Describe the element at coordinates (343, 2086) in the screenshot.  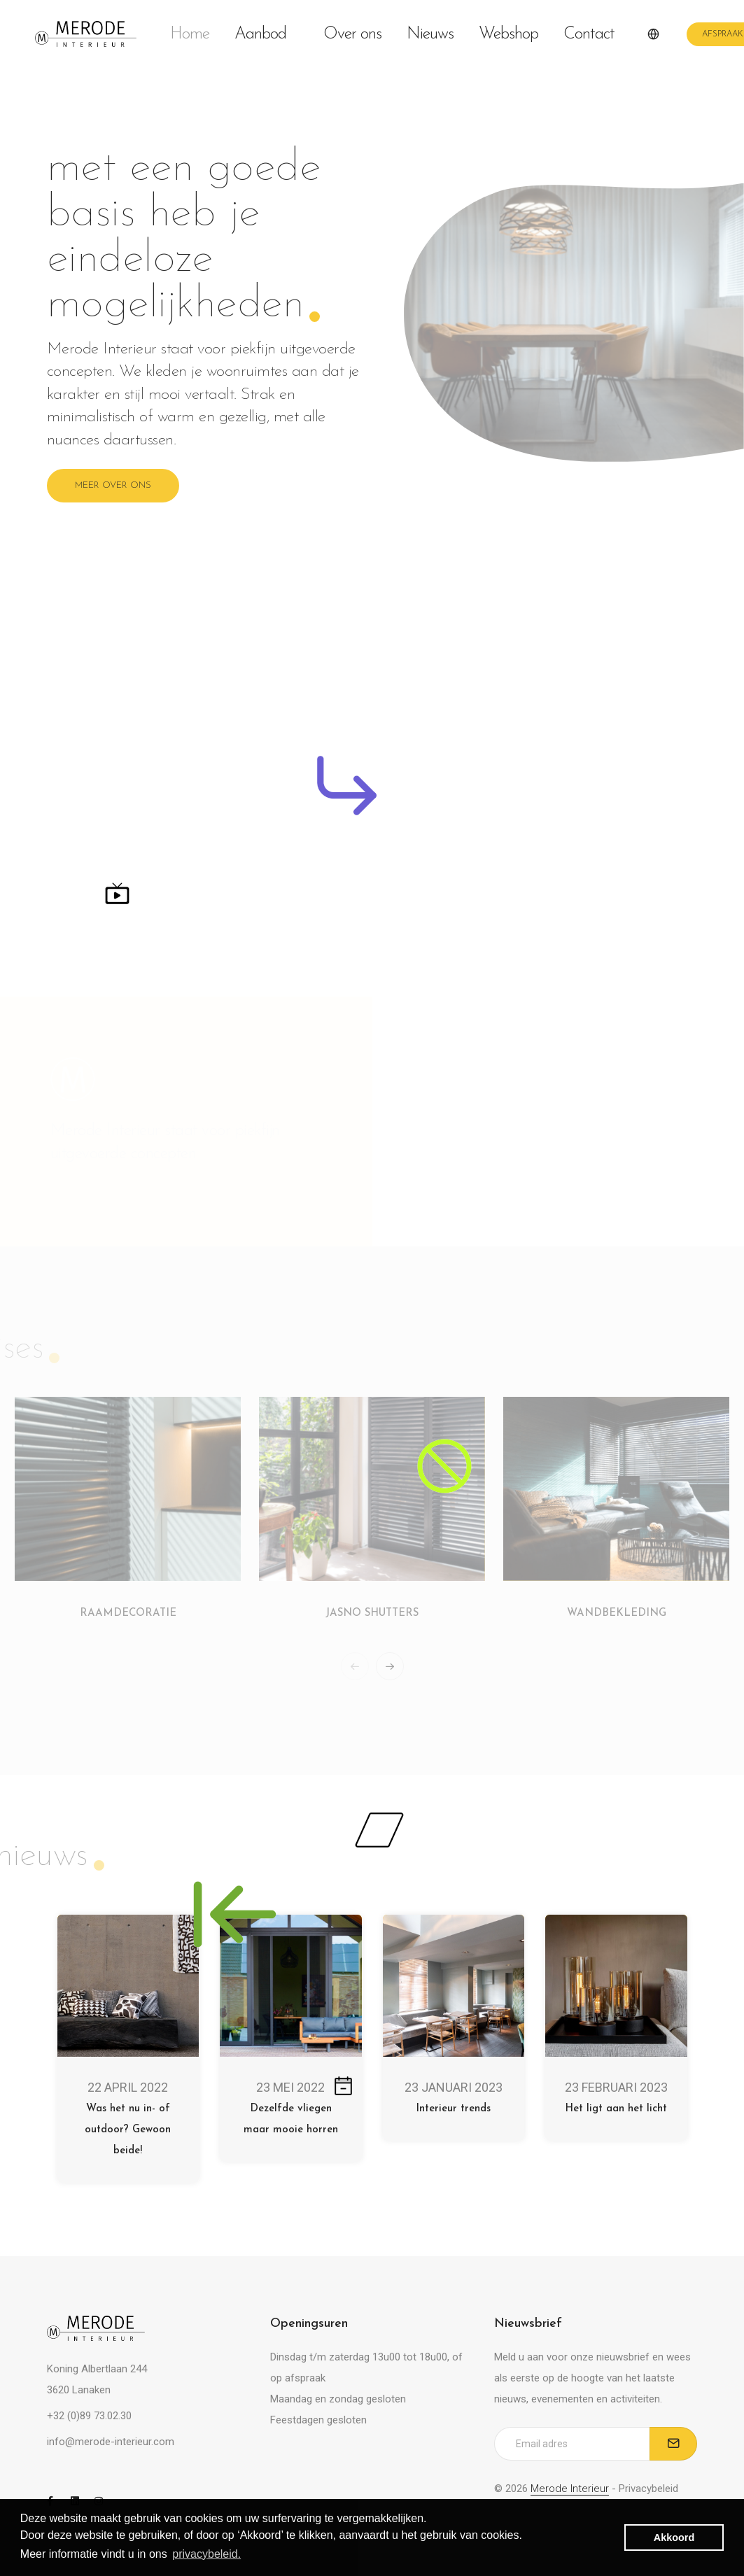
I see `remove an event from your calendar` at that location.